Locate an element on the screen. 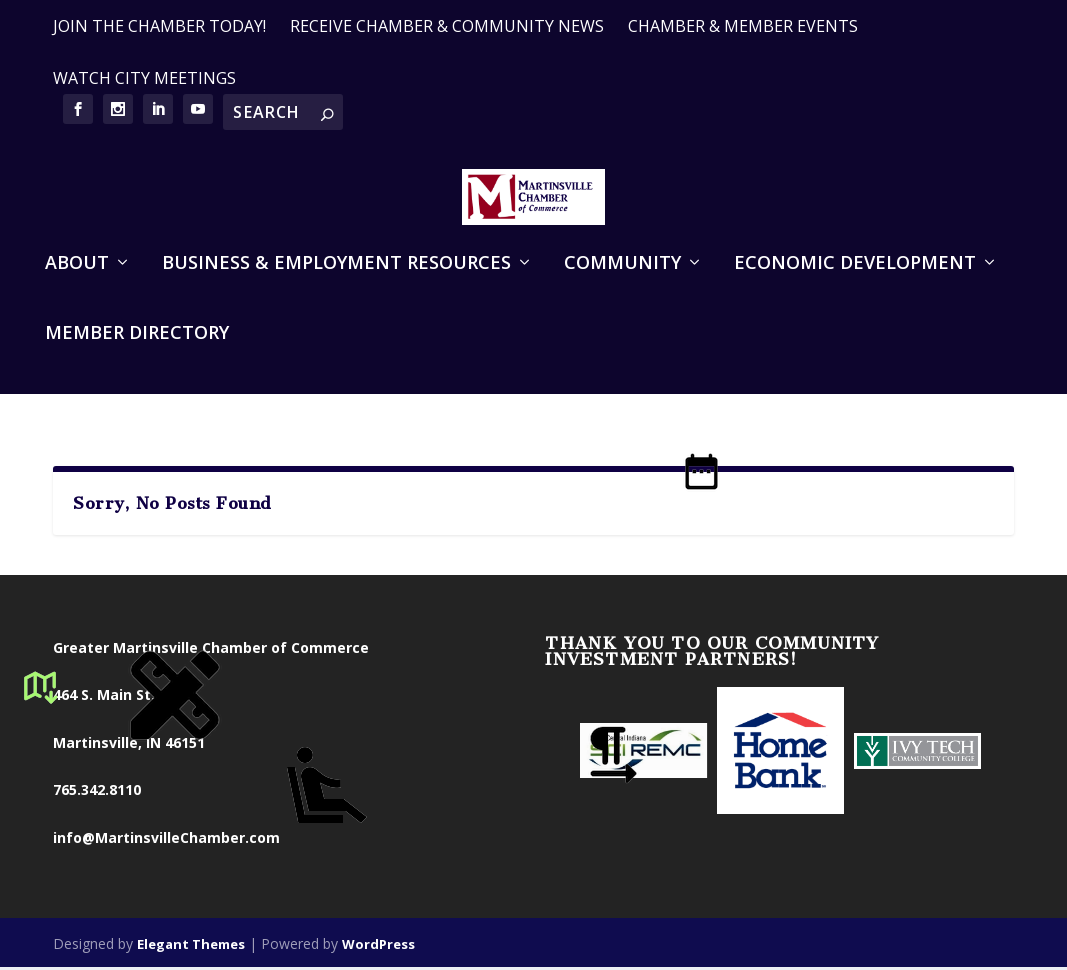 The image size is (1067, 970). download map for offline use is located at coordinates (40, 686).